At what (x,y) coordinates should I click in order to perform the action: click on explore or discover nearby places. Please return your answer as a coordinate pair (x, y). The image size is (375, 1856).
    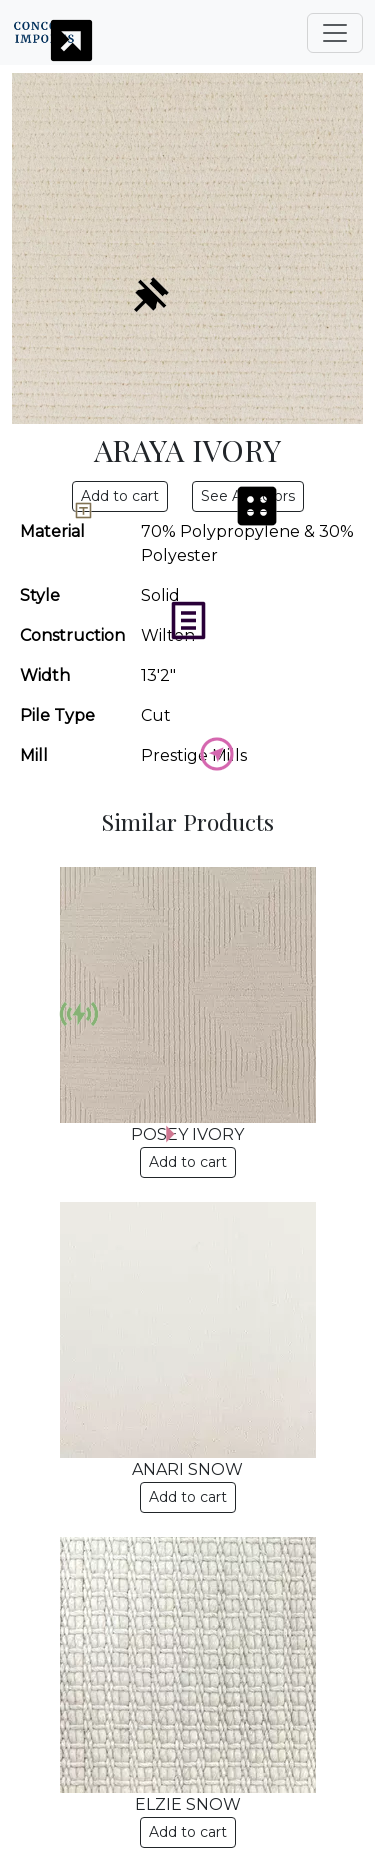
    Looking at the image, I should click on (217, 754).